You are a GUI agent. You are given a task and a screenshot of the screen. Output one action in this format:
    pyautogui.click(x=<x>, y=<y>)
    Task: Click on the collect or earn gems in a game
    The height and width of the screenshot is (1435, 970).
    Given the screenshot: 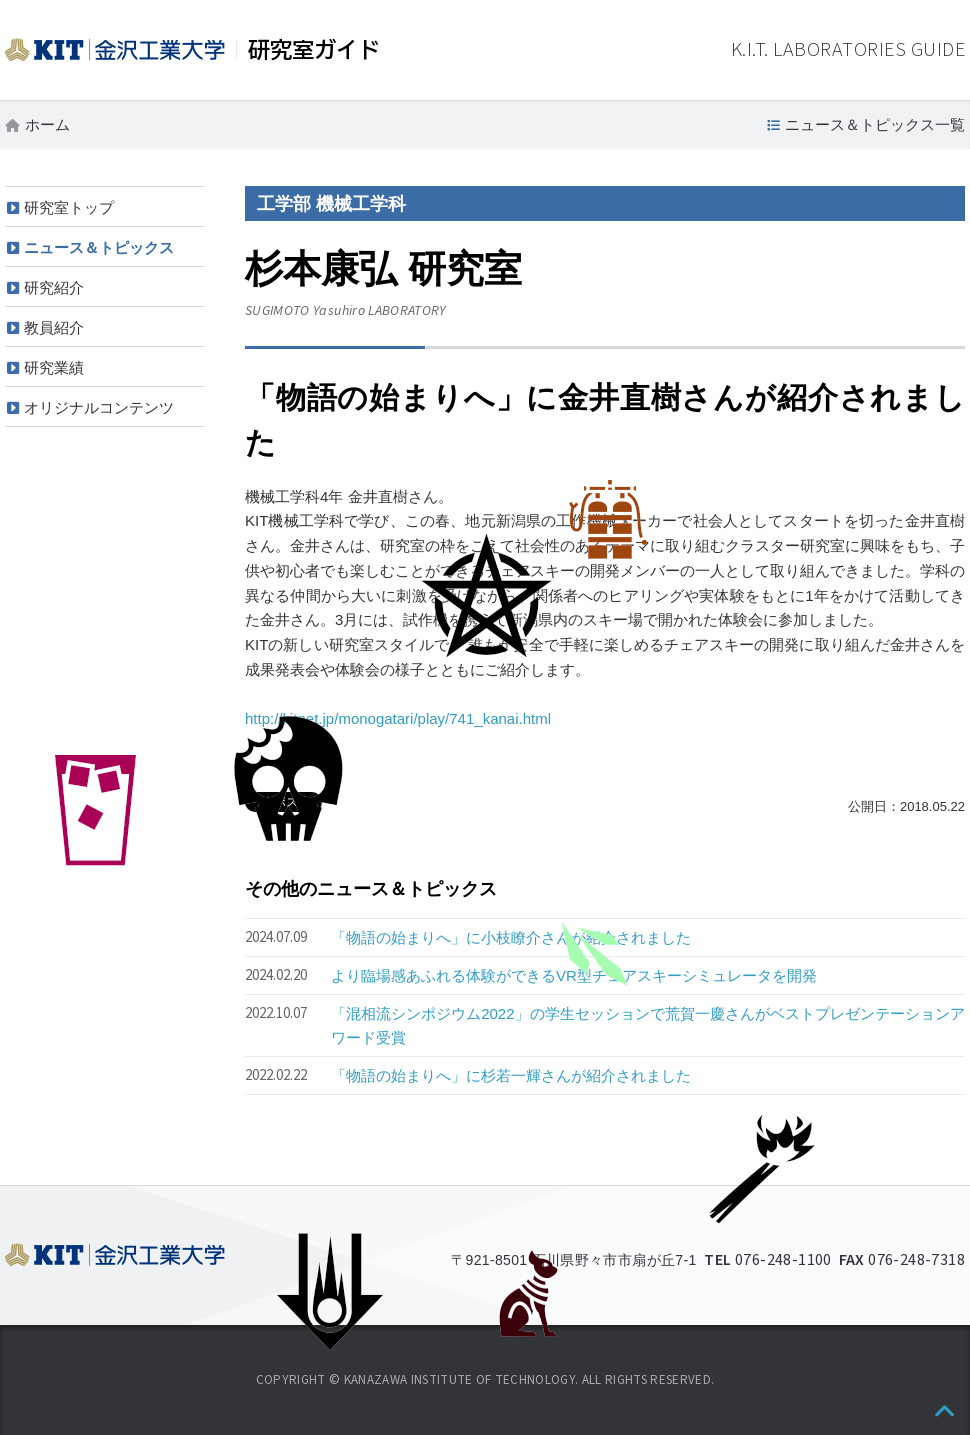 What is the action you would take?
    pyautogui.click(x=594, y=953)
    